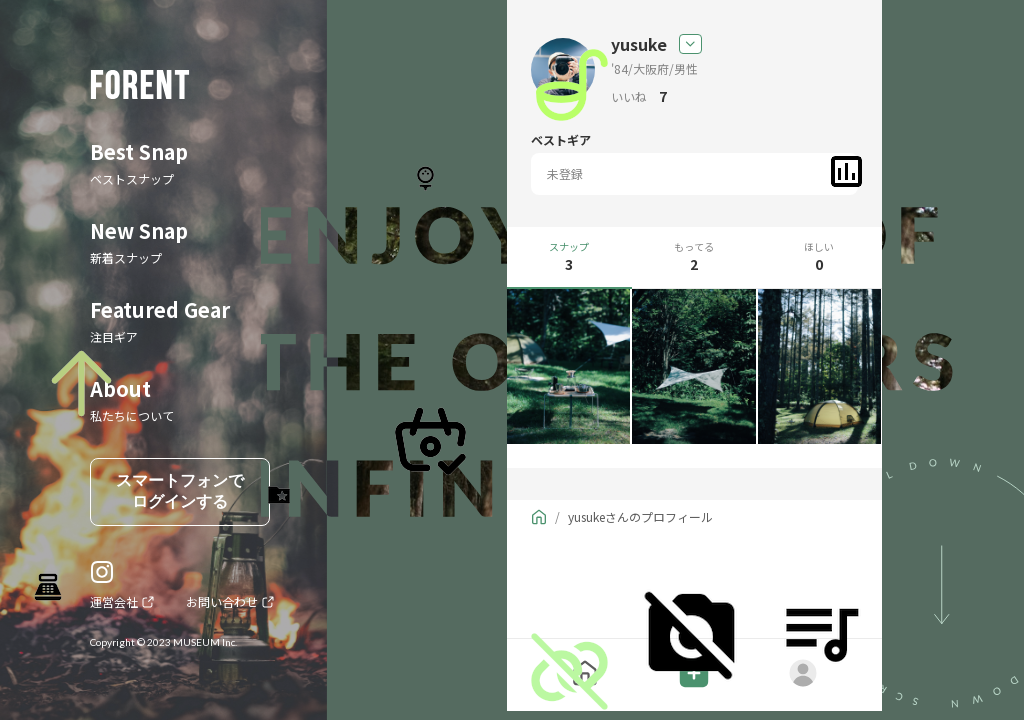 Image resolution: width=1024 pixels, height=720 pixels. I want to click on view analytics and reports, so click(846, 171).